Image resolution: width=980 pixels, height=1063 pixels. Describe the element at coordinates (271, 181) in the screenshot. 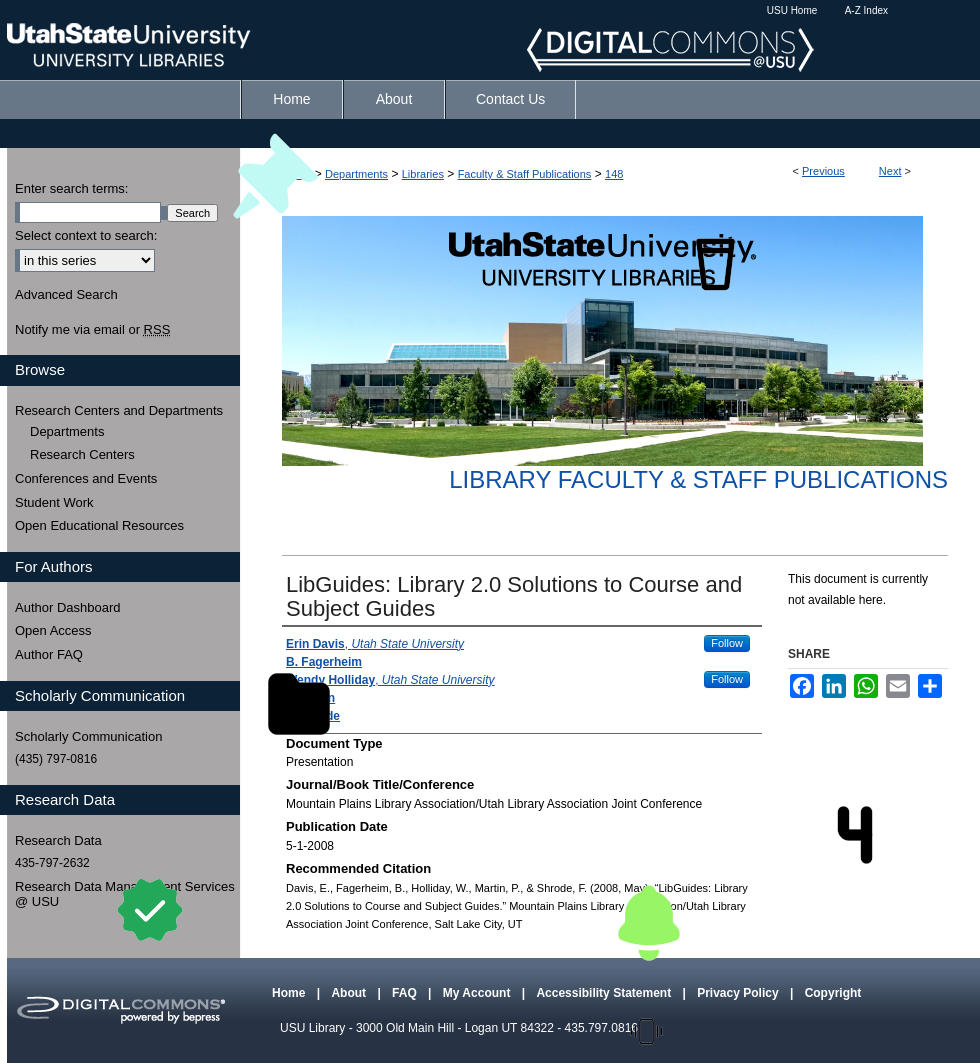

I see `pin a message to the channel` at that location.